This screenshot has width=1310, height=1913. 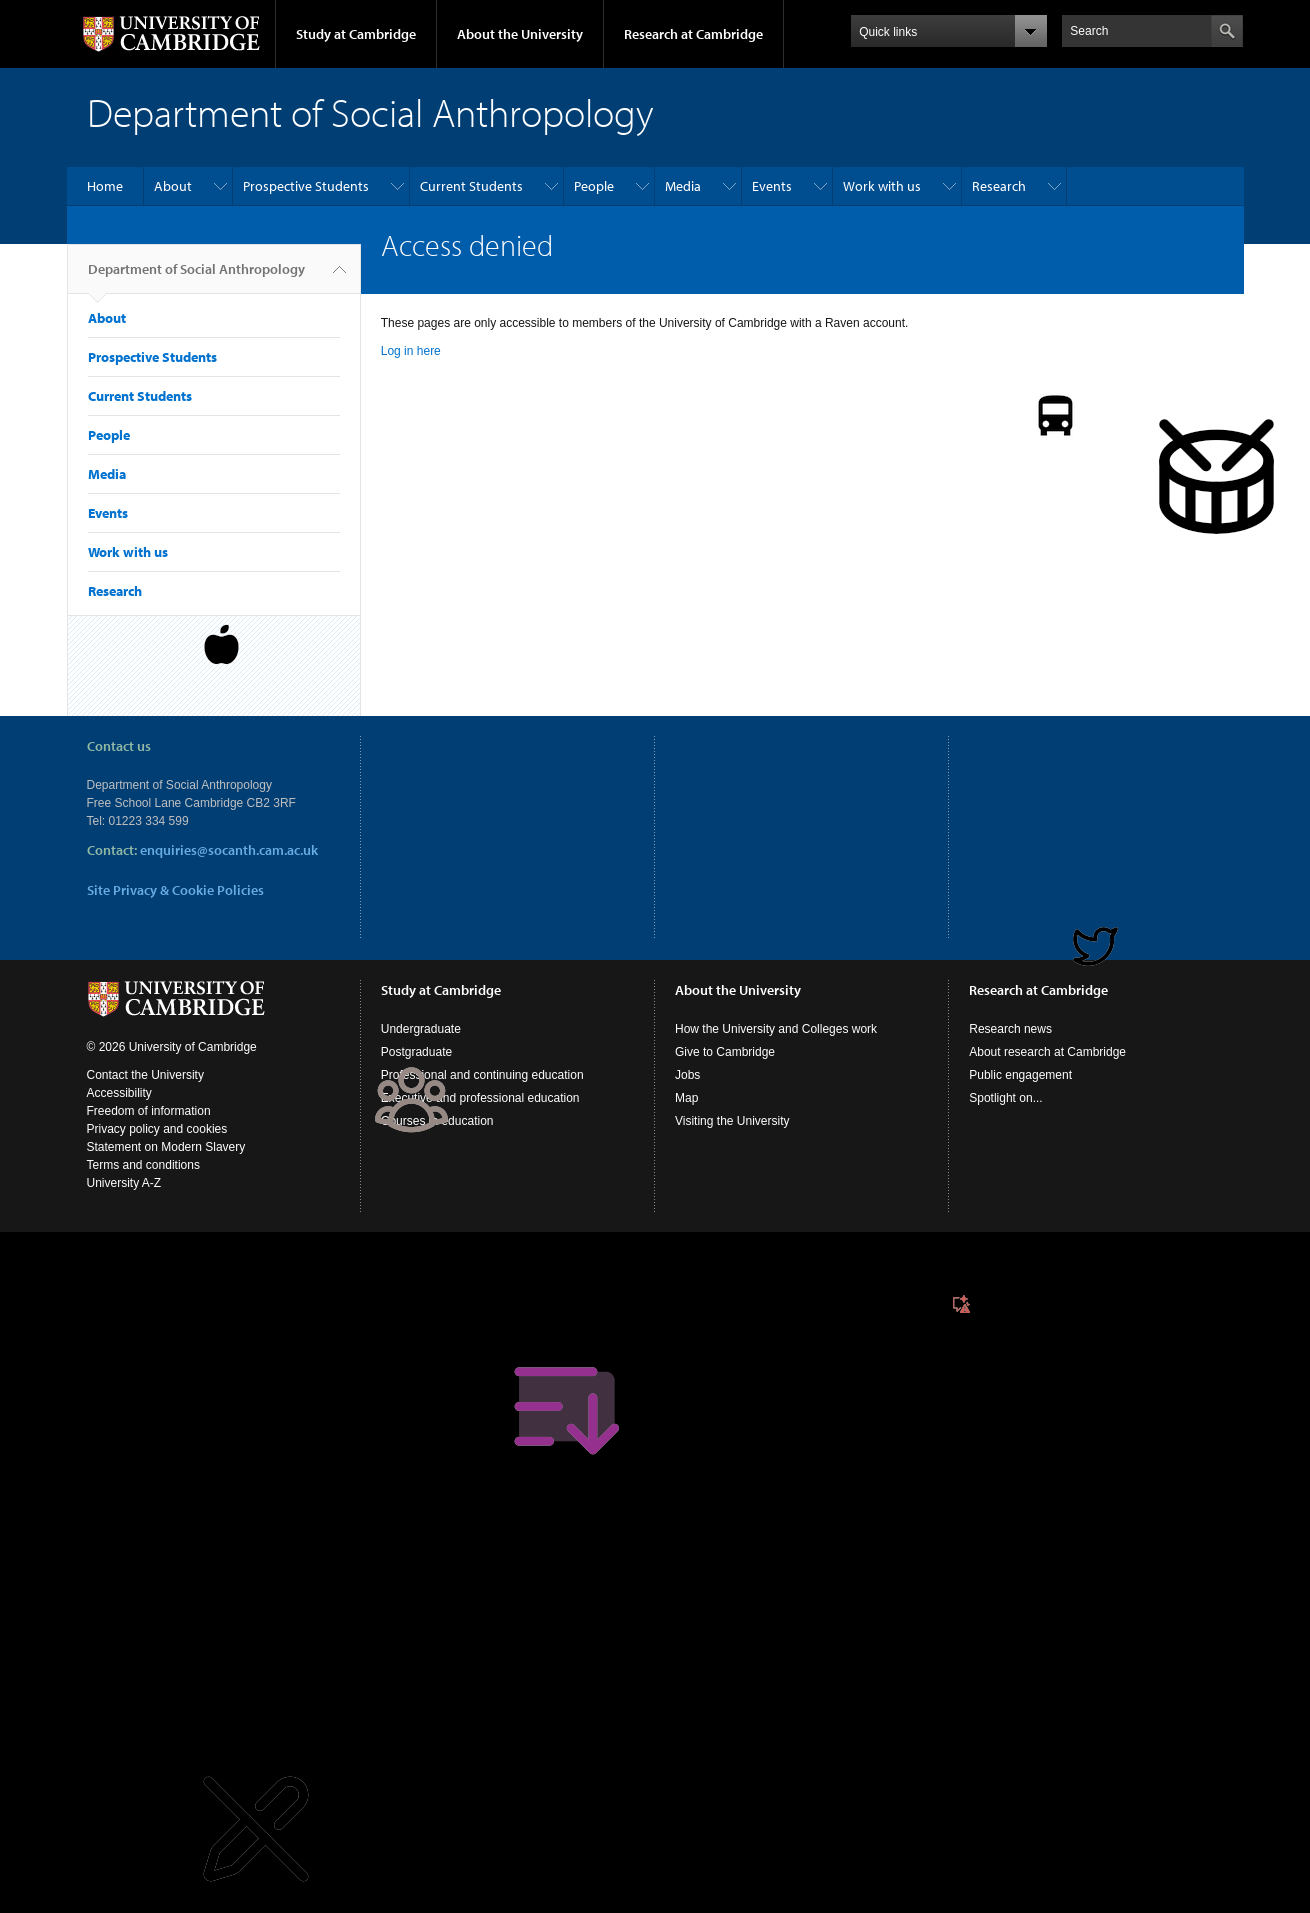 What do you see at coordinates (961, 1304) in the screenshot?
I see `AI chat feature experiencing an issue or error` at bounding box center [961, 1304].